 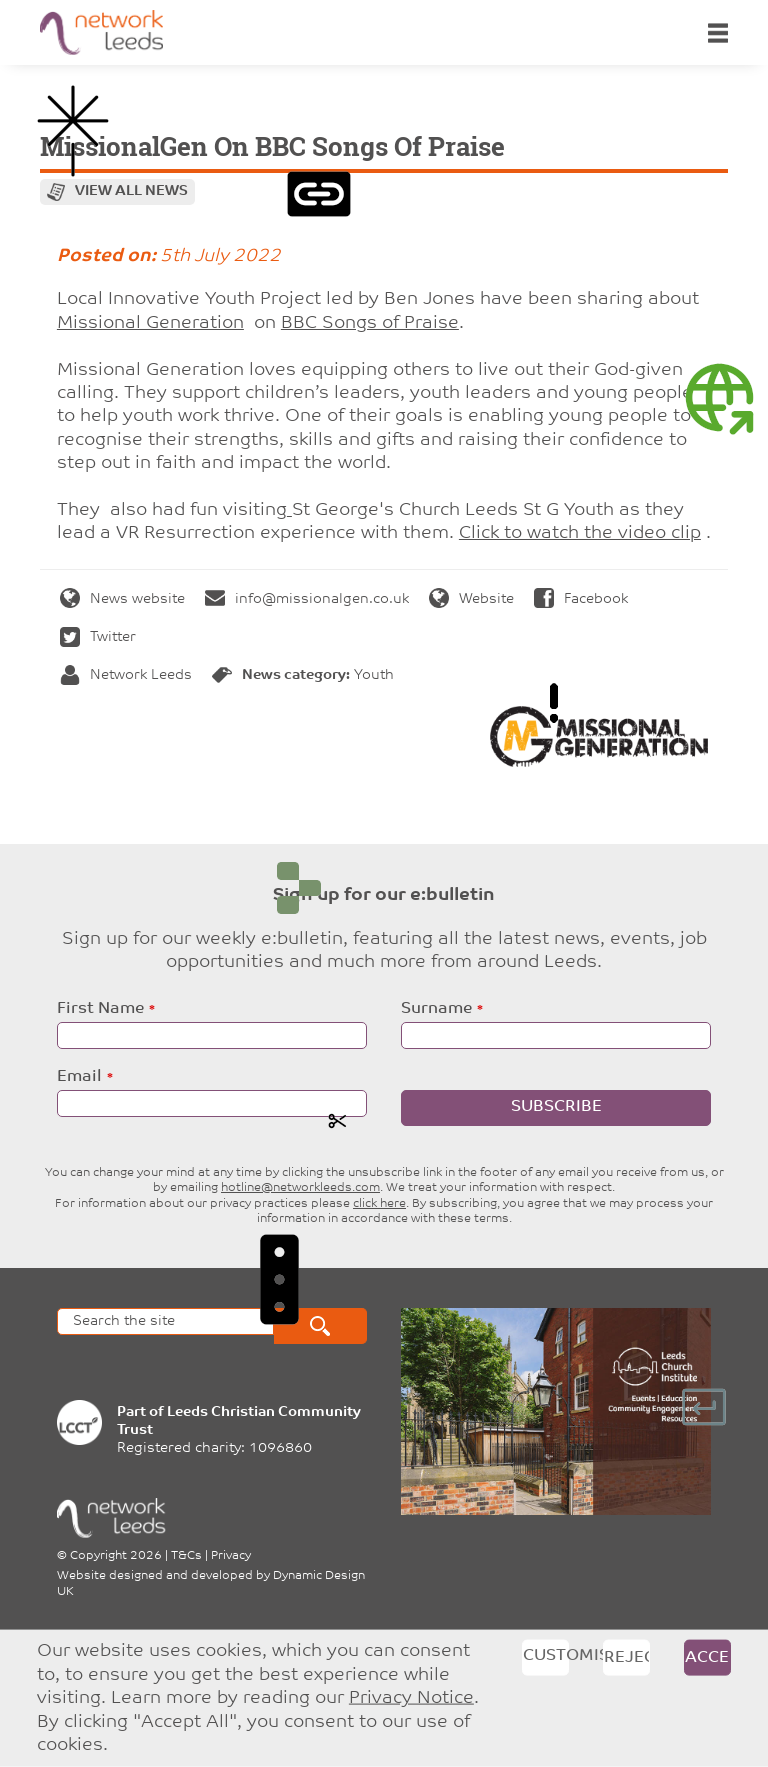 I want to click on copy or share a link, so click(x=319, y=194).